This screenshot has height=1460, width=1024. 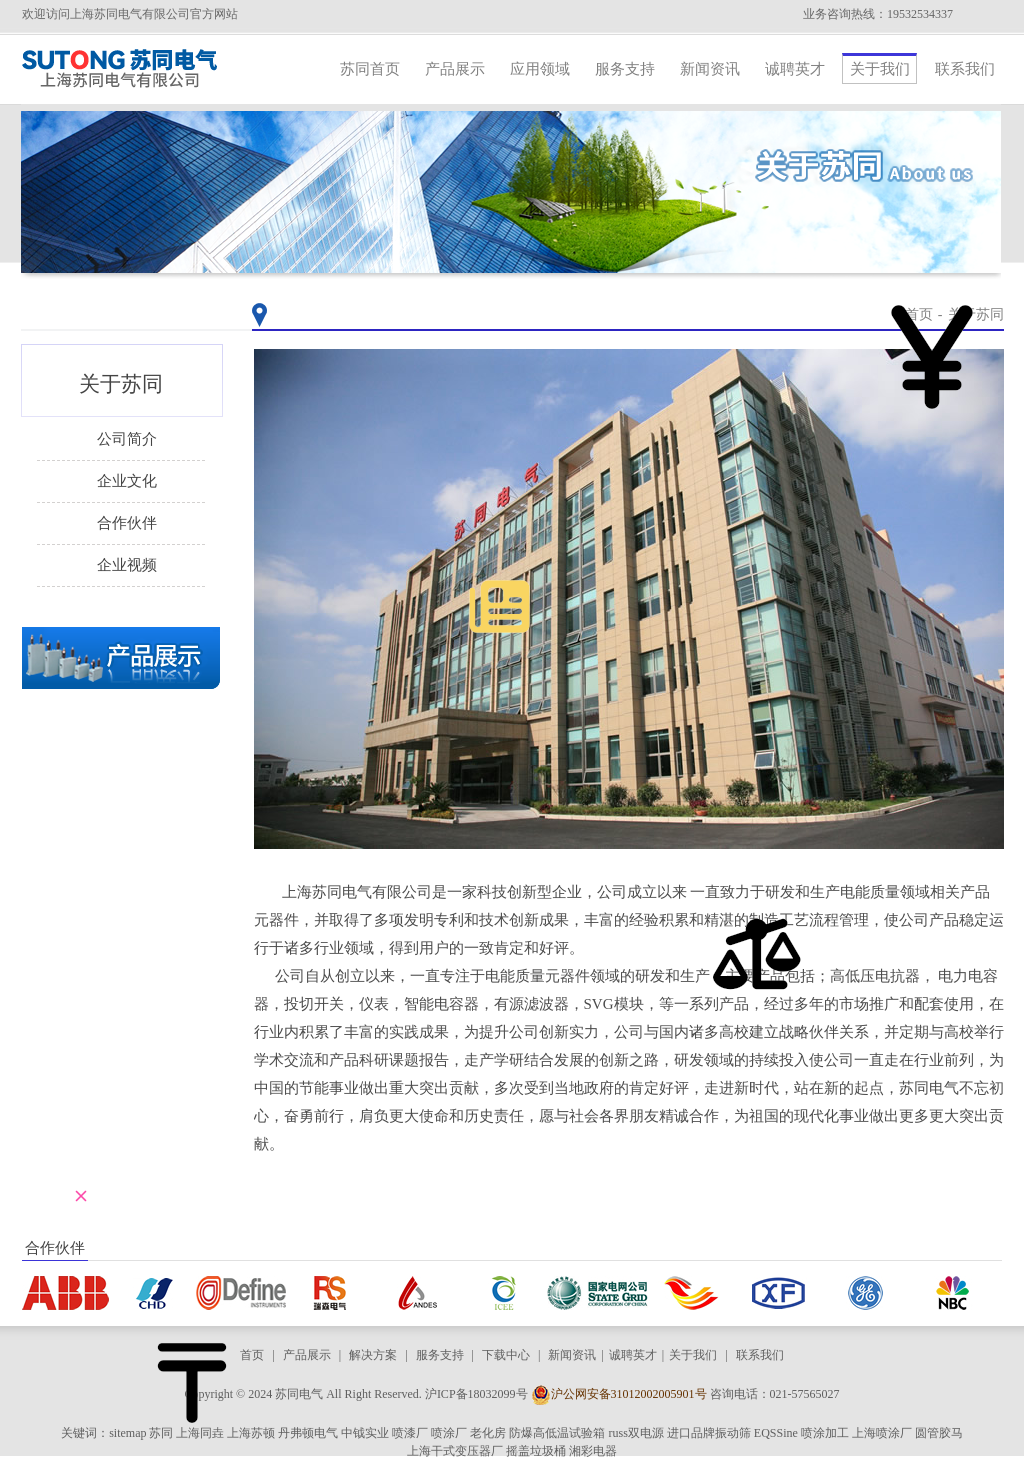 What do you see at coordinates (757, 954) in the screenshot?
I see `indicates an imbalanced or unequal comparison` at bounding box center [757, 954].